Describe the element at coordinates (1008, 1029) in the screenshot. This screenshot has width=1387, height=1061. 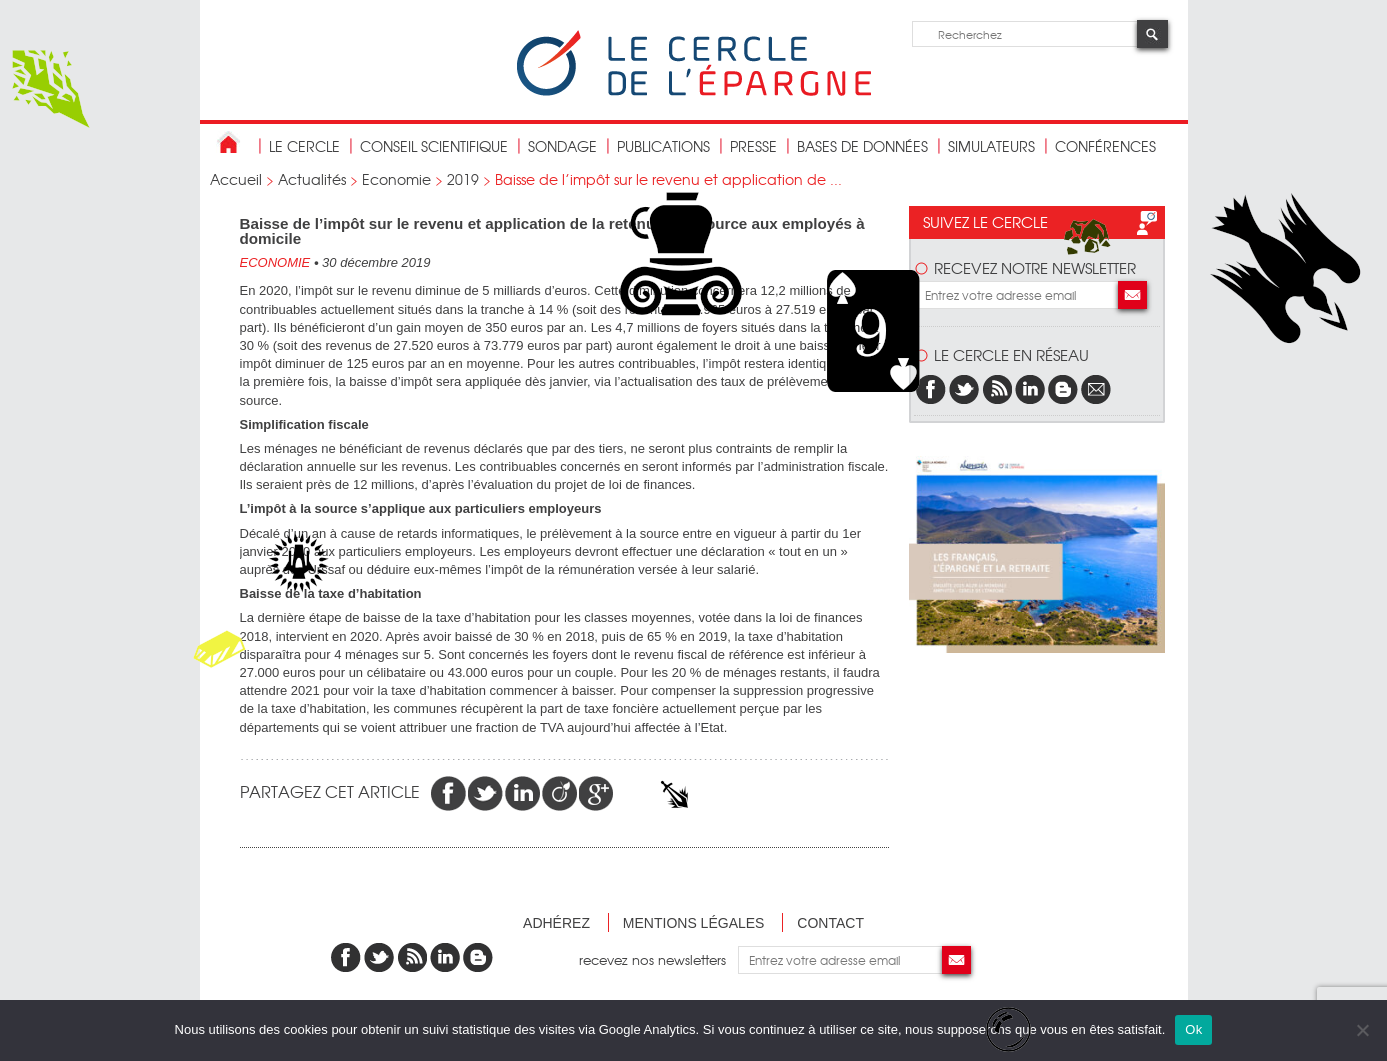
I see `a collectible orb or power-up item` at that location.